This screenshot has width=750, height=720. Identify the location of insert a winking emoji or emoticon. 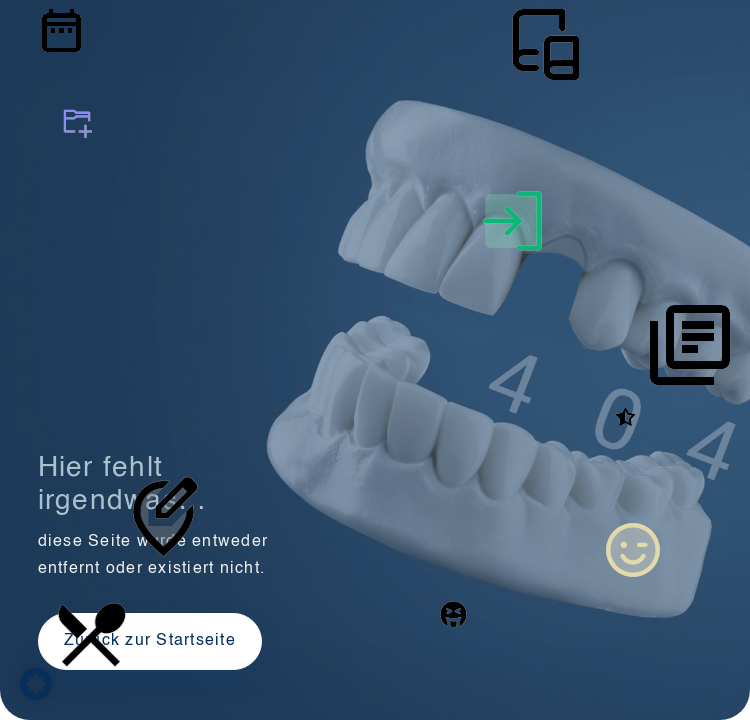
(633, 550).